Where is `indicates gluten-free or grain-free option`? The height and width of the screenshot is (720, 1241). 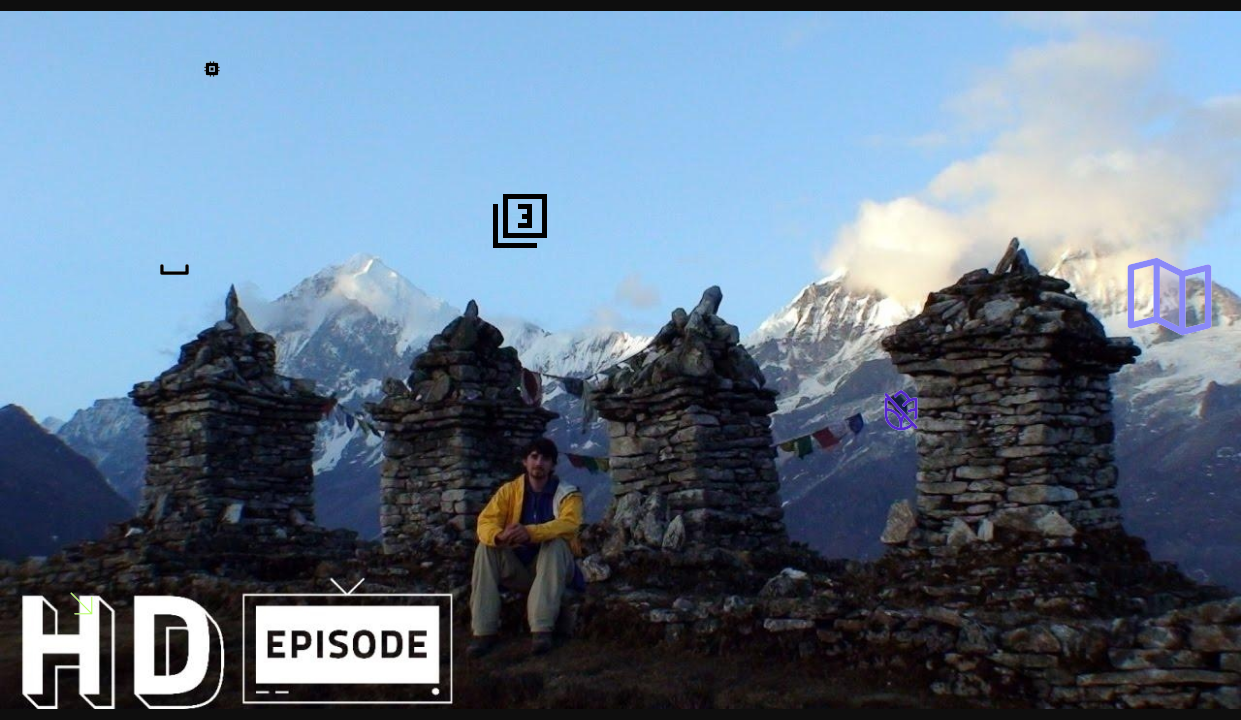
indicates gluten-free or grain-free option is located at coordinates (901, 411).